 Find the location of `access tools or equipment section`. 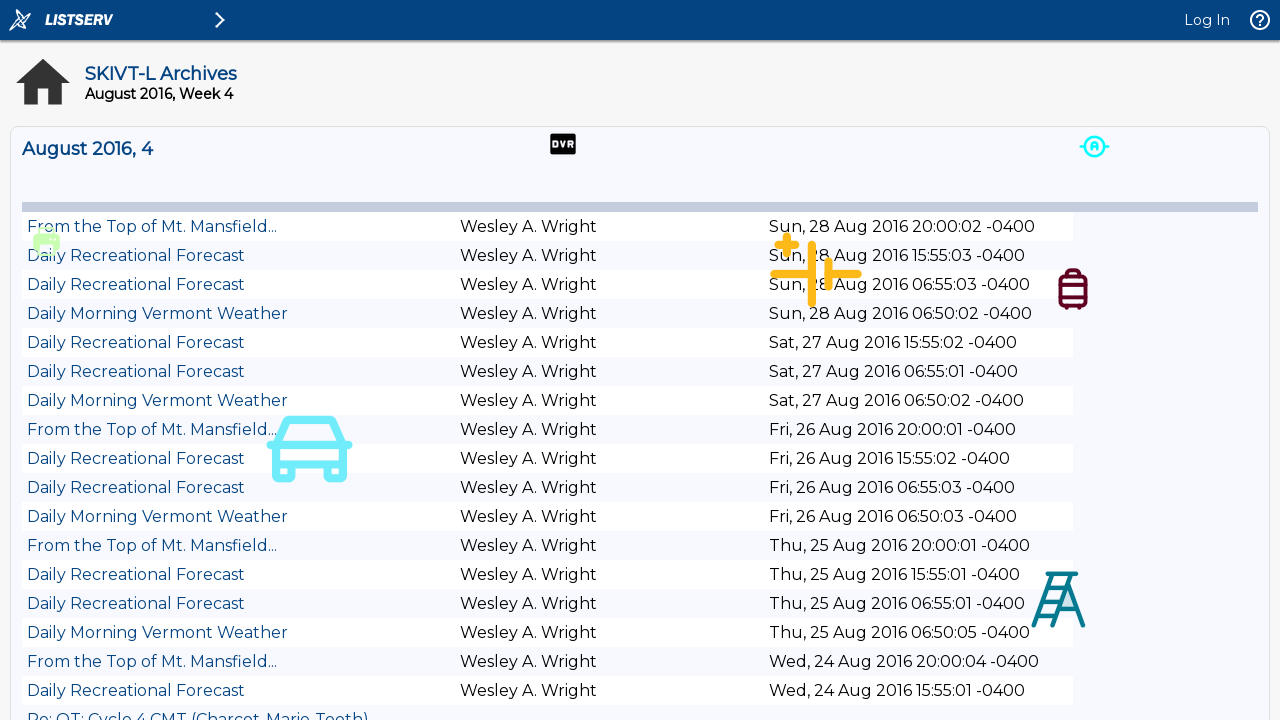

access tools or equipment section is located at coordinates (1059, 599).